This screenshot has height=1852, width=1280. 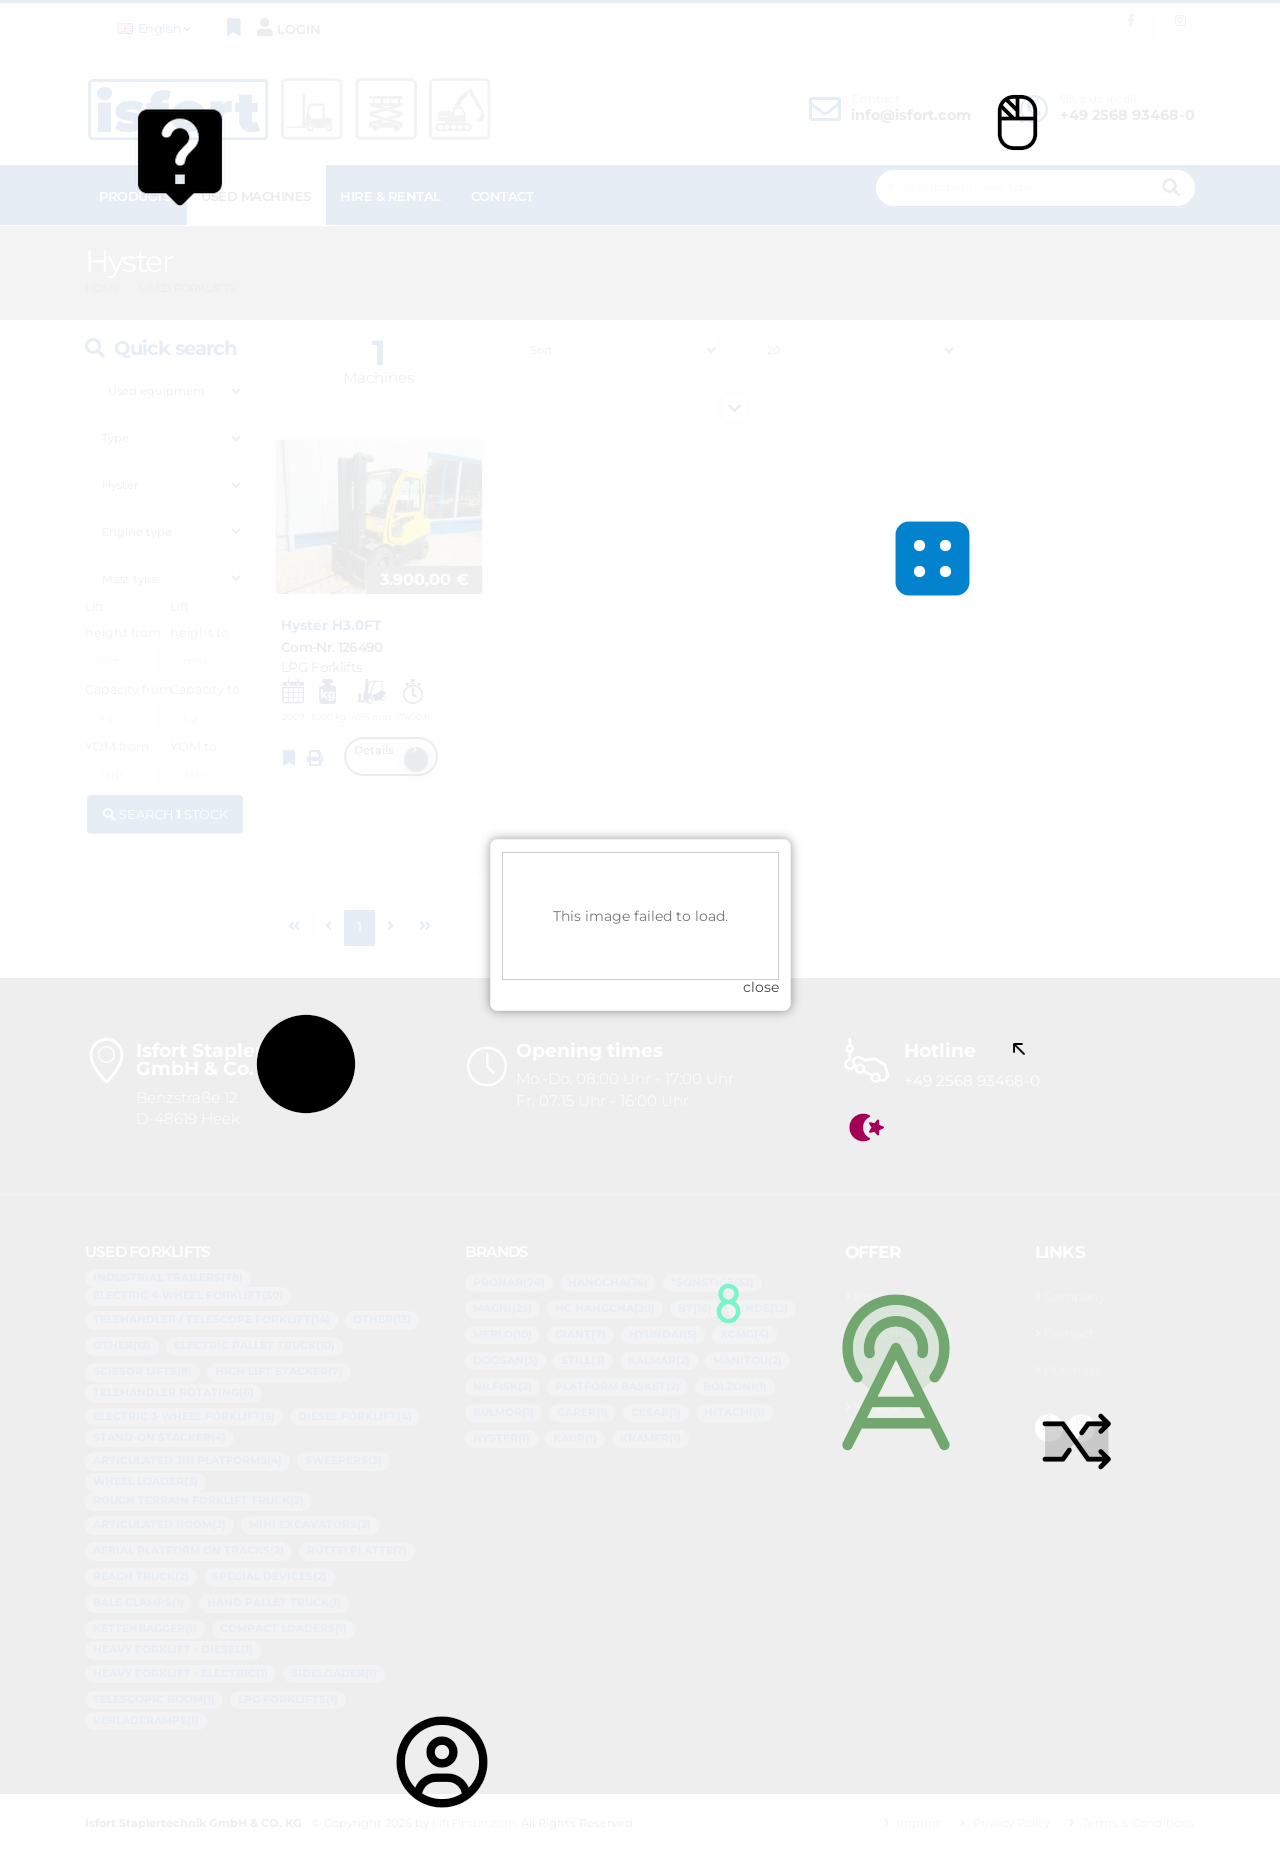 What do you see at coordinates (728, 1303) in the screenshot?
I see `indicates the number eight in a list or sequence` at bounding box center [728, 1303].